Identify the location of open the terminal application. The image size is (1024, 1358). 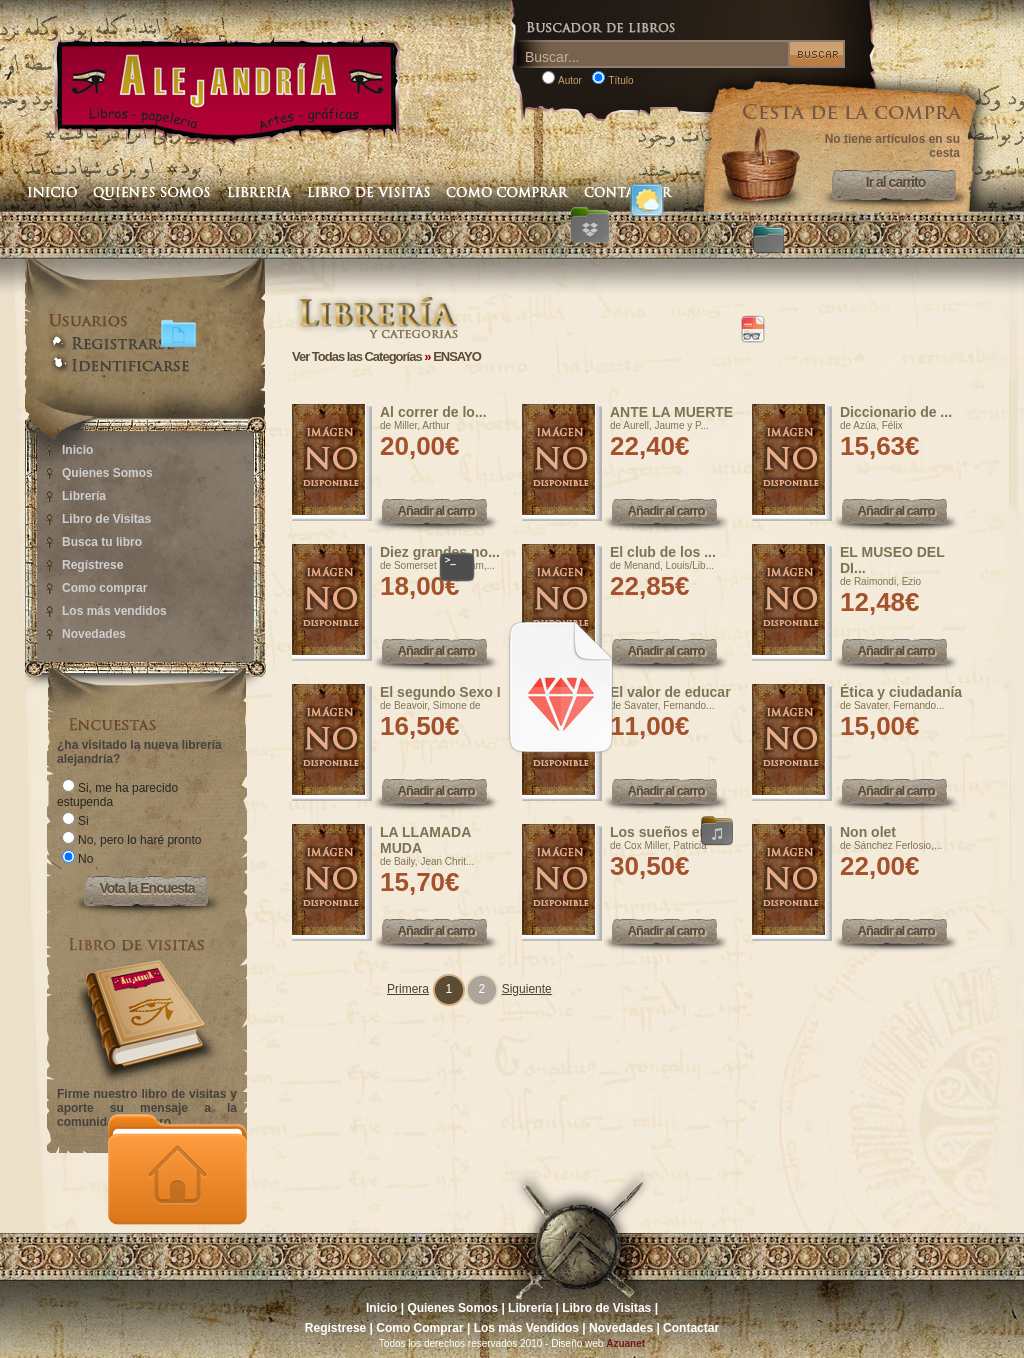
(457, 567).